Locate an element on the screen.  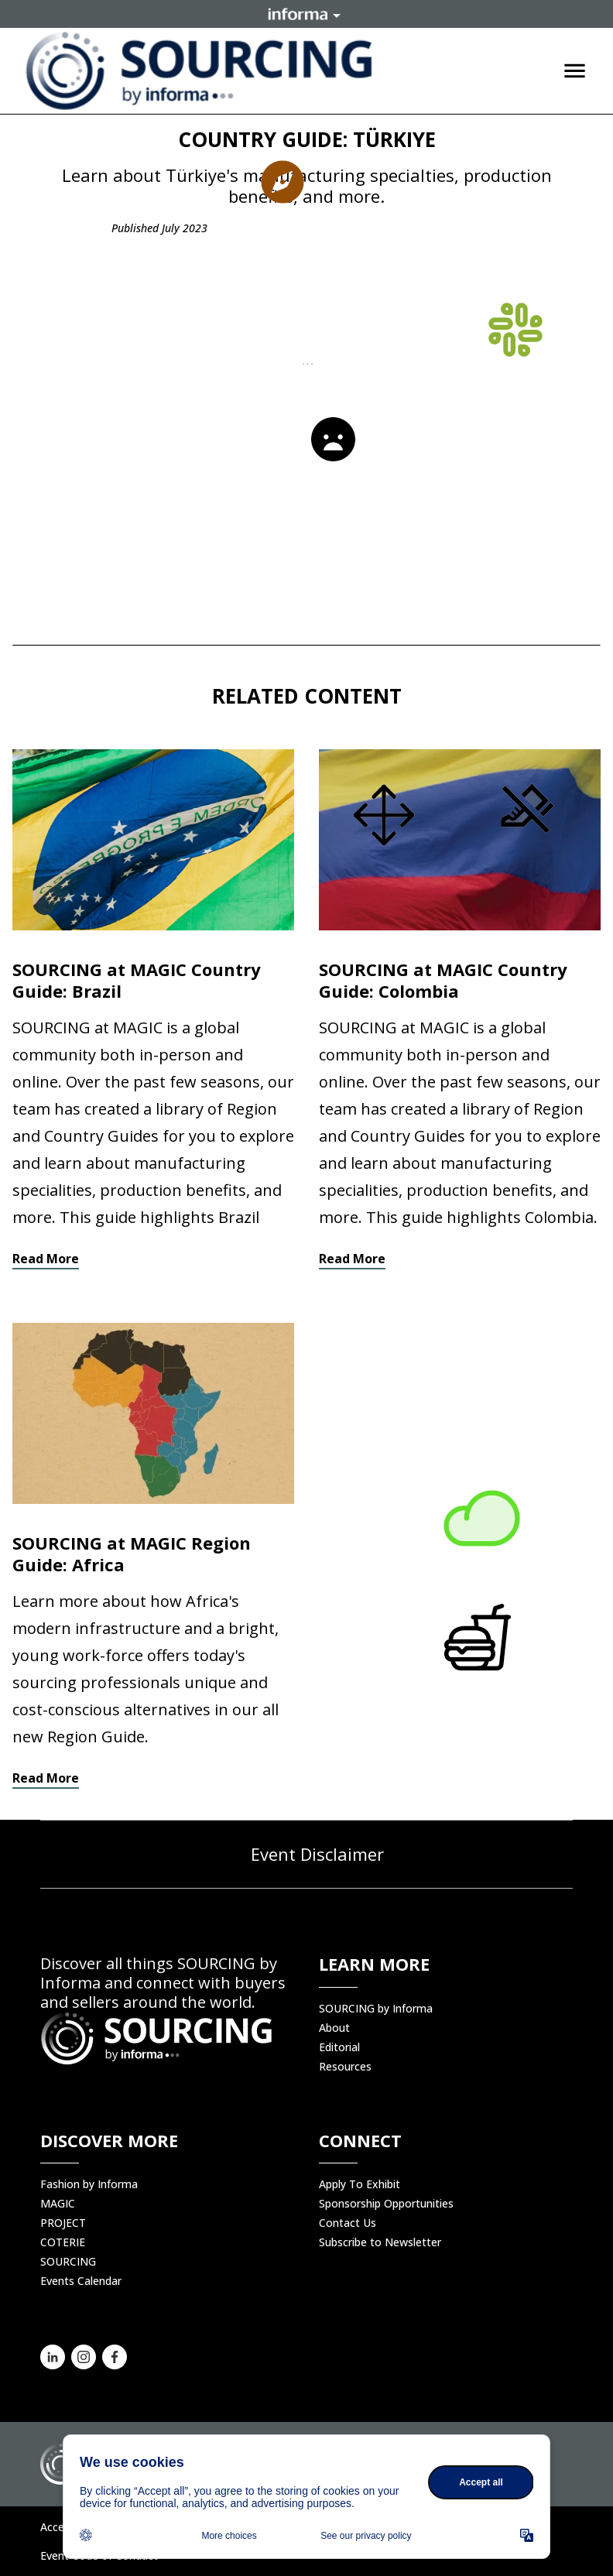
browse nearby fast food restaurants is located at coordinates (478, 1637).